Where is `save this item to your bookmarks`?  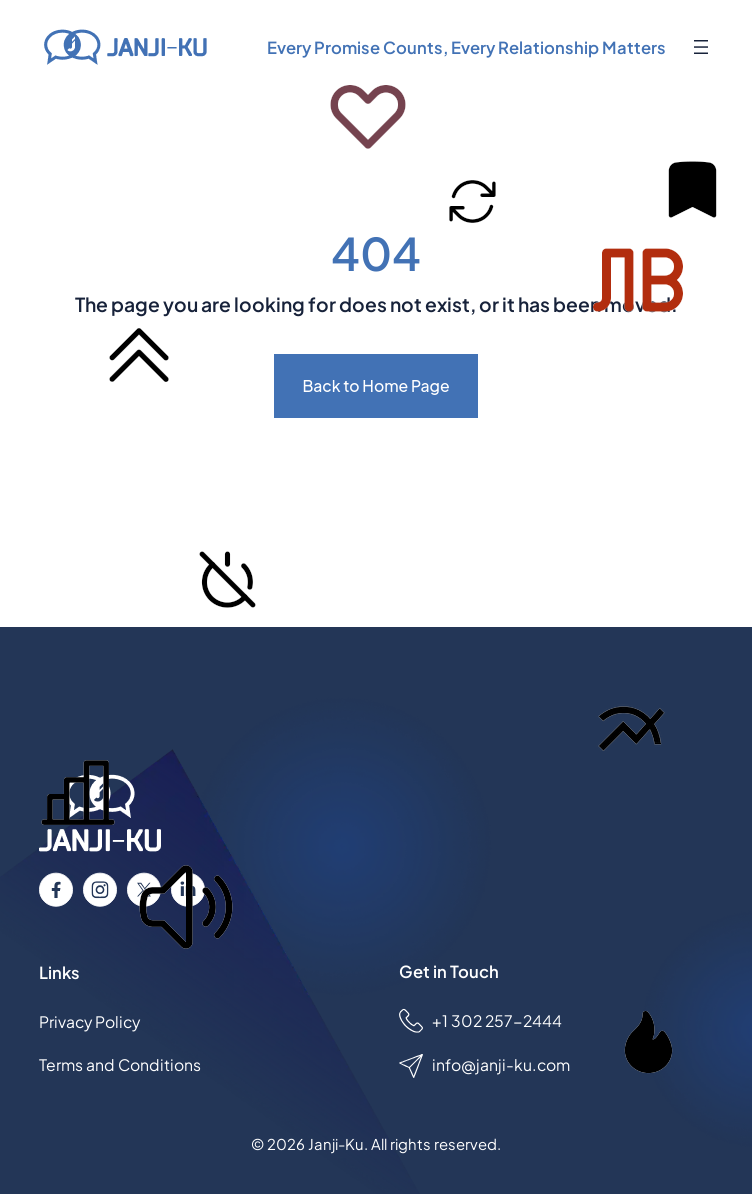 save this item to your bookmarks is located at coordinates (692, 189).